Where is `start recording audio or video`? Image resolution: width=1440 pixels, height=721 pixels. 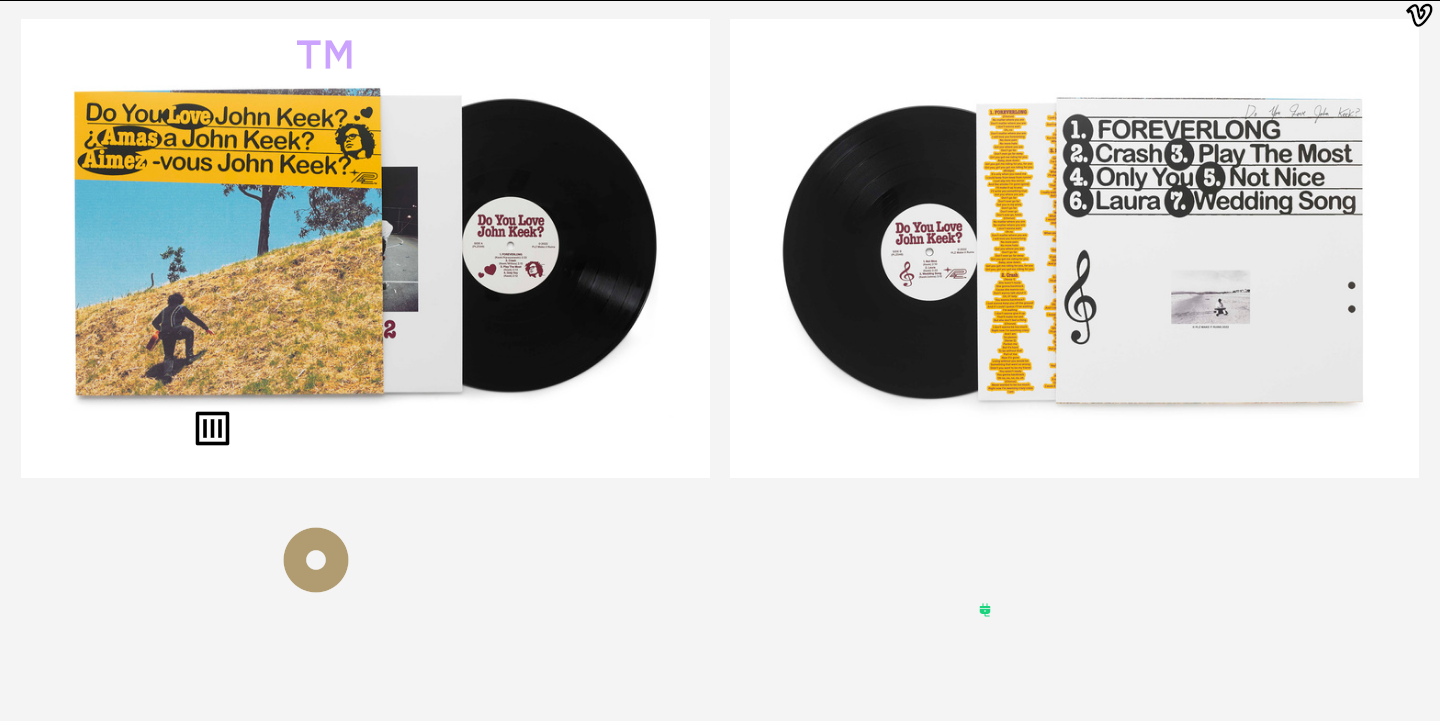
start recording audio or video is located at coordinates (316, 560).